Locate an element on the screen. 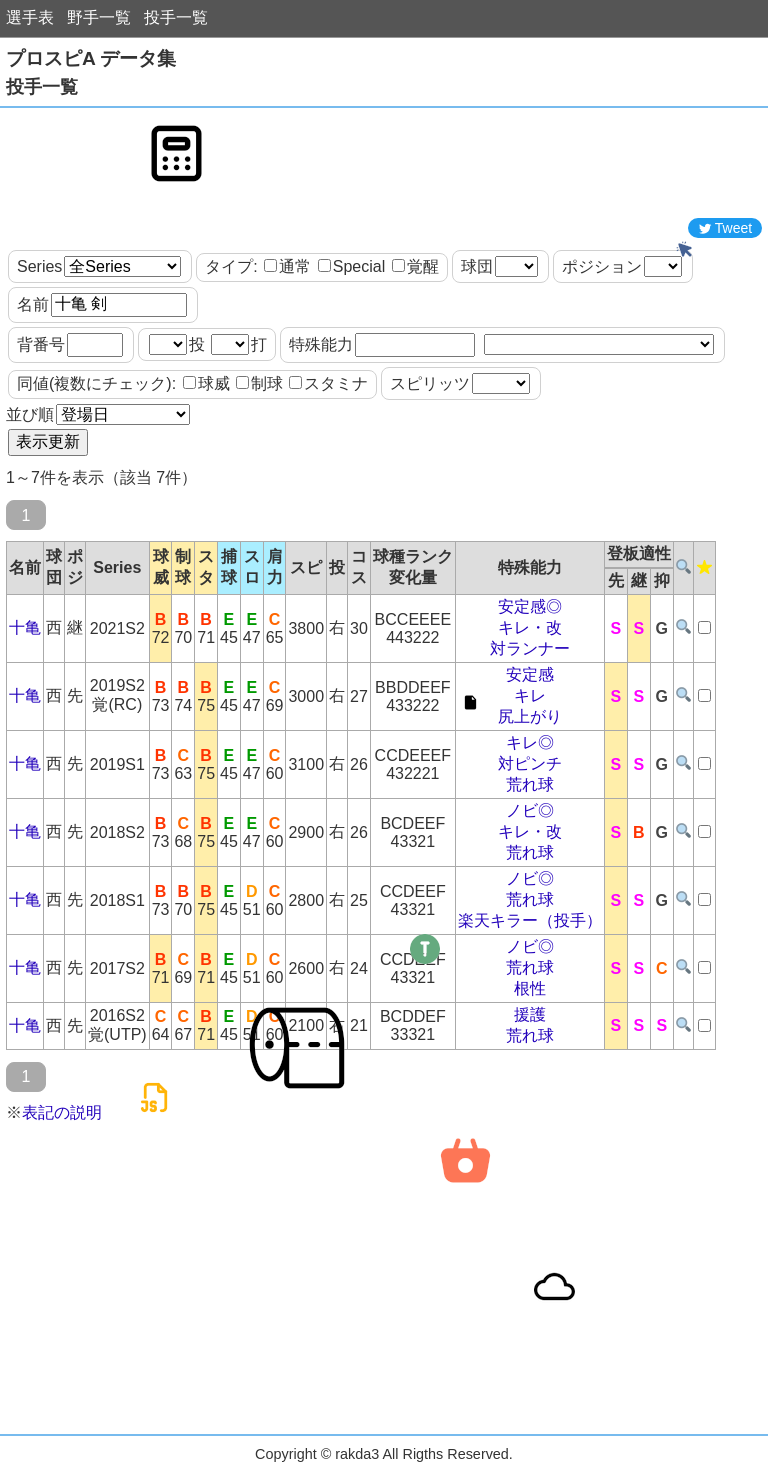 This screenshot has width=768, height=1472. open the calculator app is located at coordinates (176, 153).